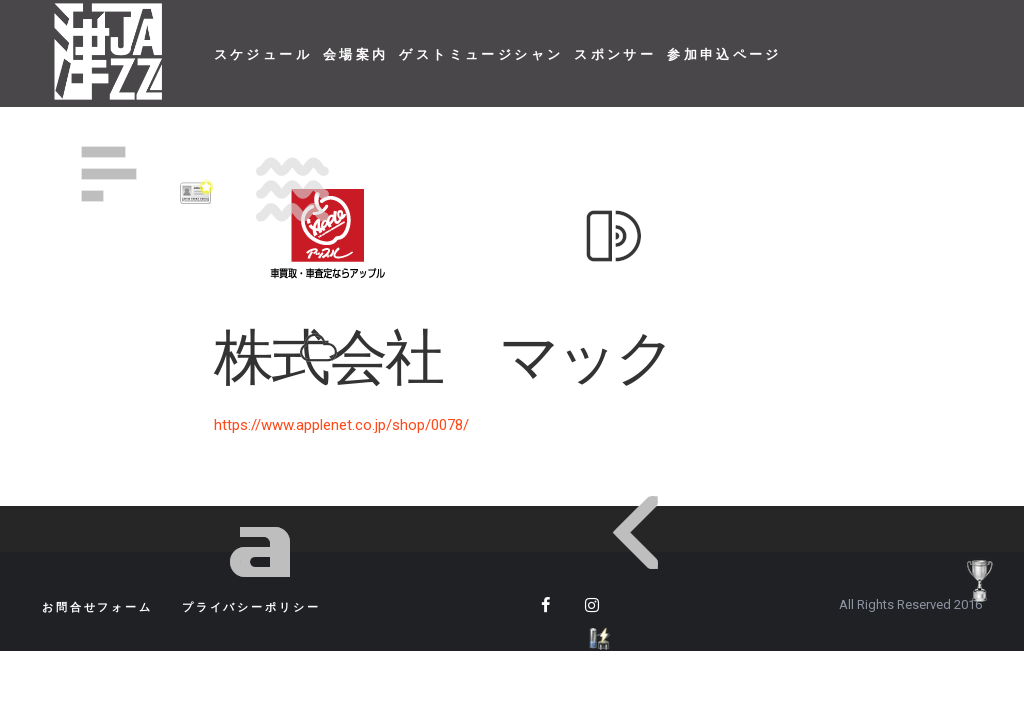 The height and width of the screenshot is (720, 1024). Describe the element at coordinates (612, 236) in the screenshot. I see `view unplayed albums in your music library` at that location.